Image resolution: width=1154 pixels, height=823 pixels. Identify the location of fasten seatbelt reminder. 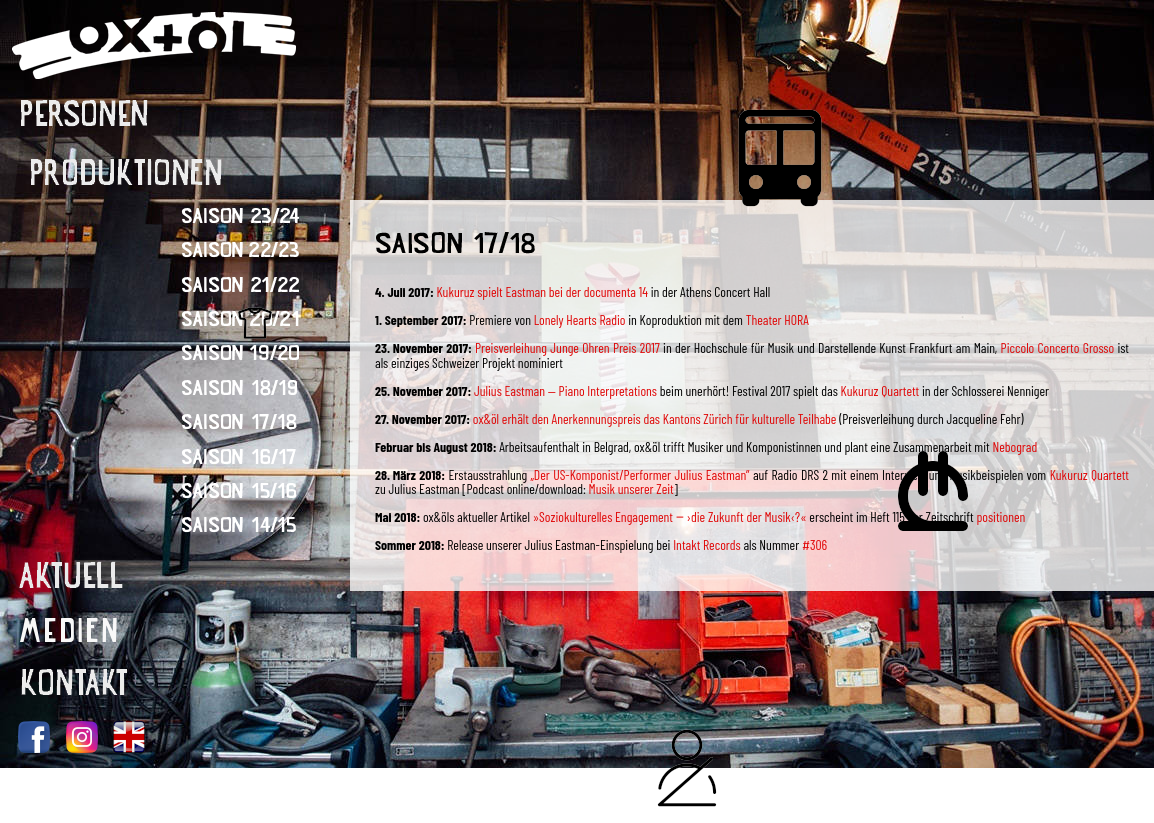
(687, 768).